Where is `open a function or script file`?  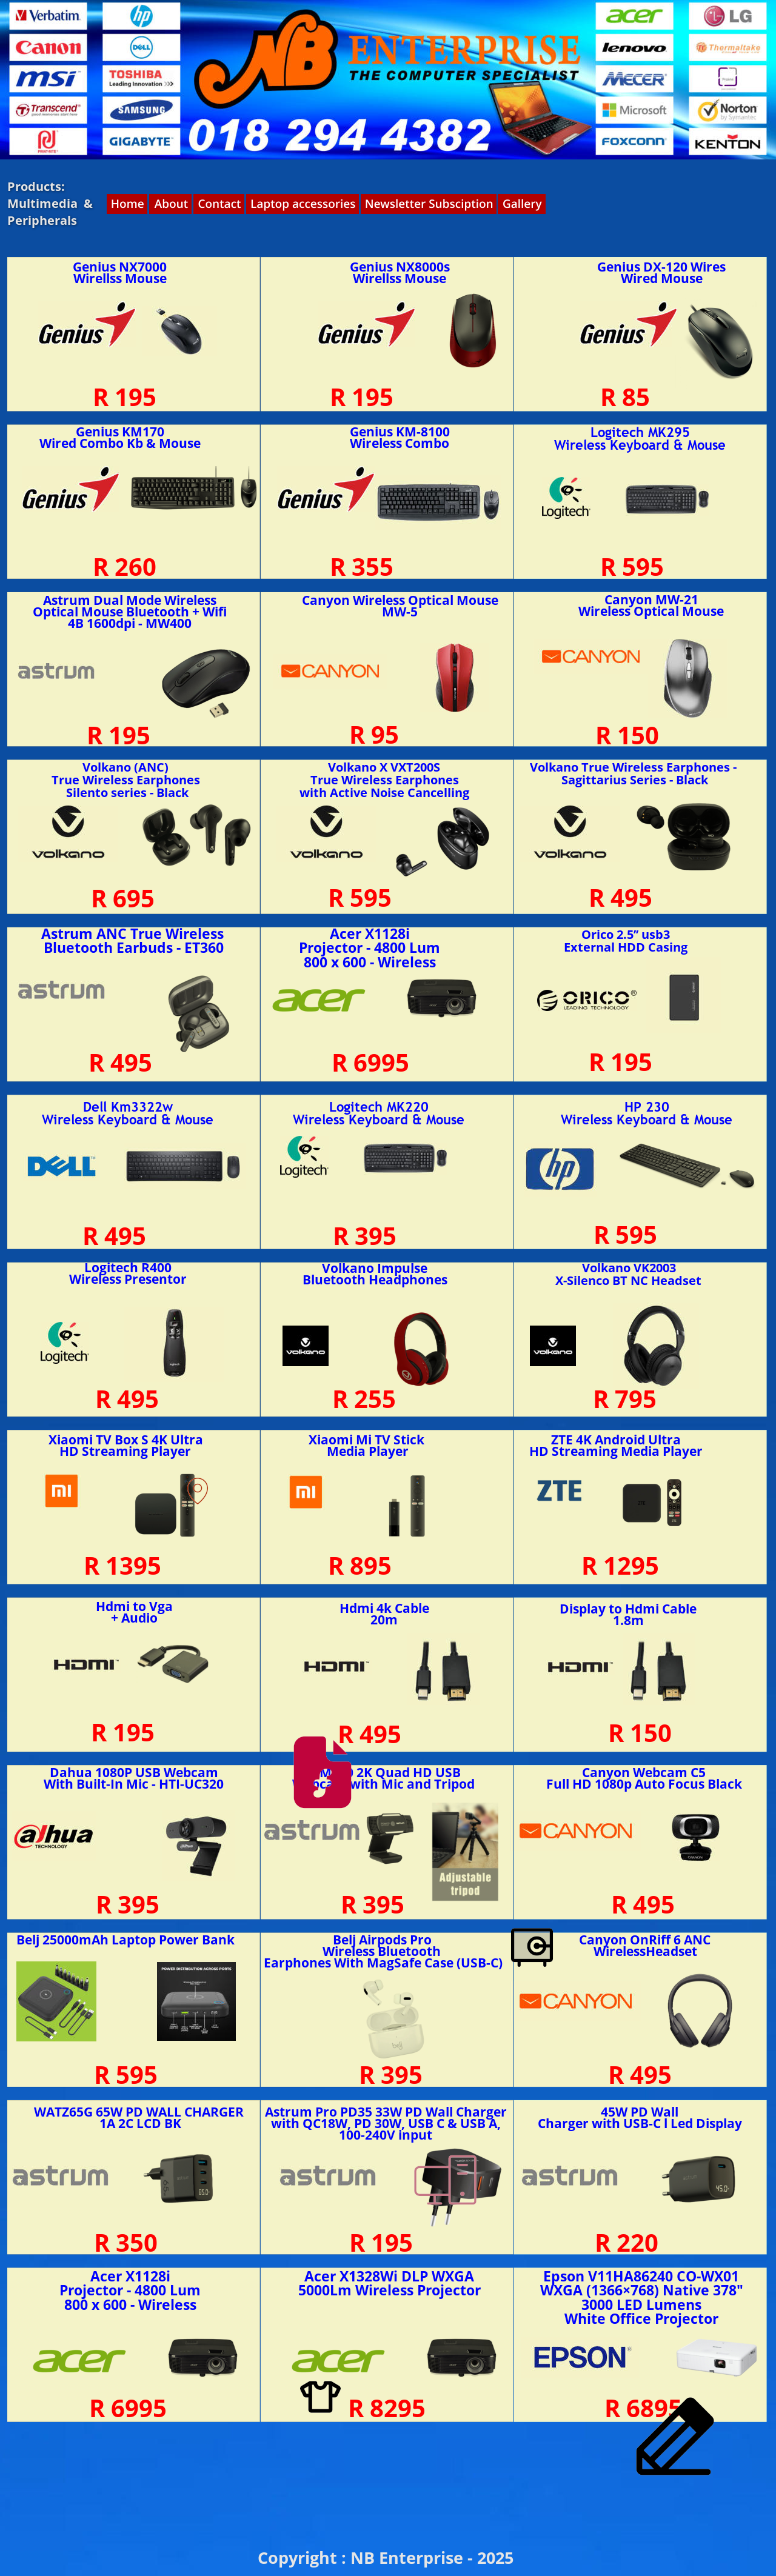
open a function or script file is located at coordinates (323, 1772).